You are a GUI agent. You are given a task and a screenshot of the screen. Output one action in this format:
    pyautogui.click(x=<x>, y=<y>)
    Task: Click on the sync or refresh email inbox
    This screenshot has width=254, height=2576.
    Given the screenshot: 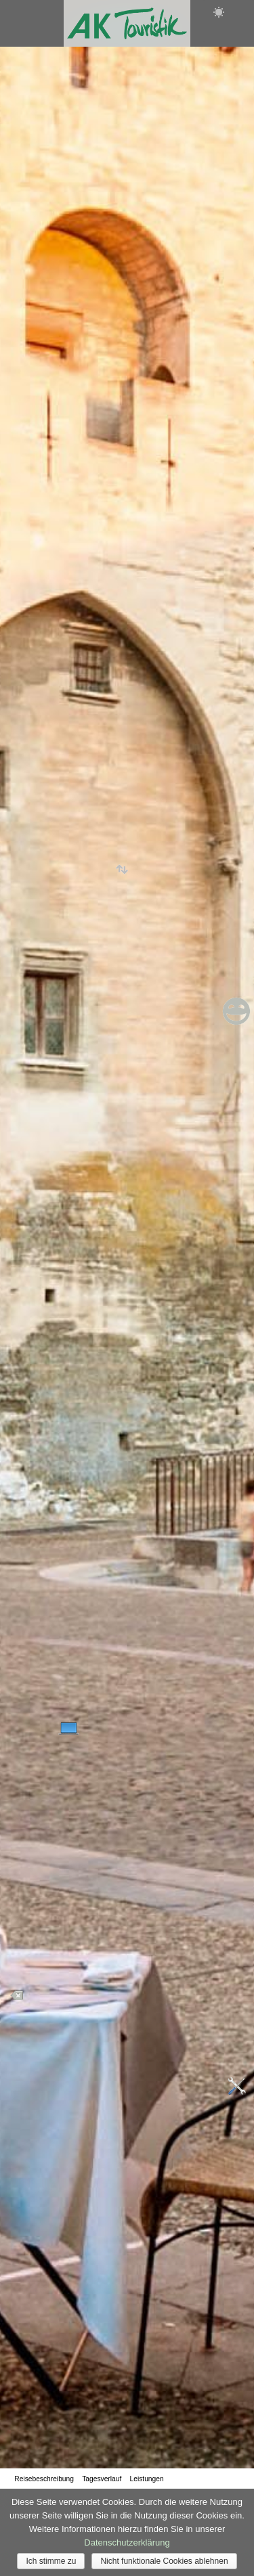 What is the action you would take?
    pyautogui.click(x=122, y=870)
    